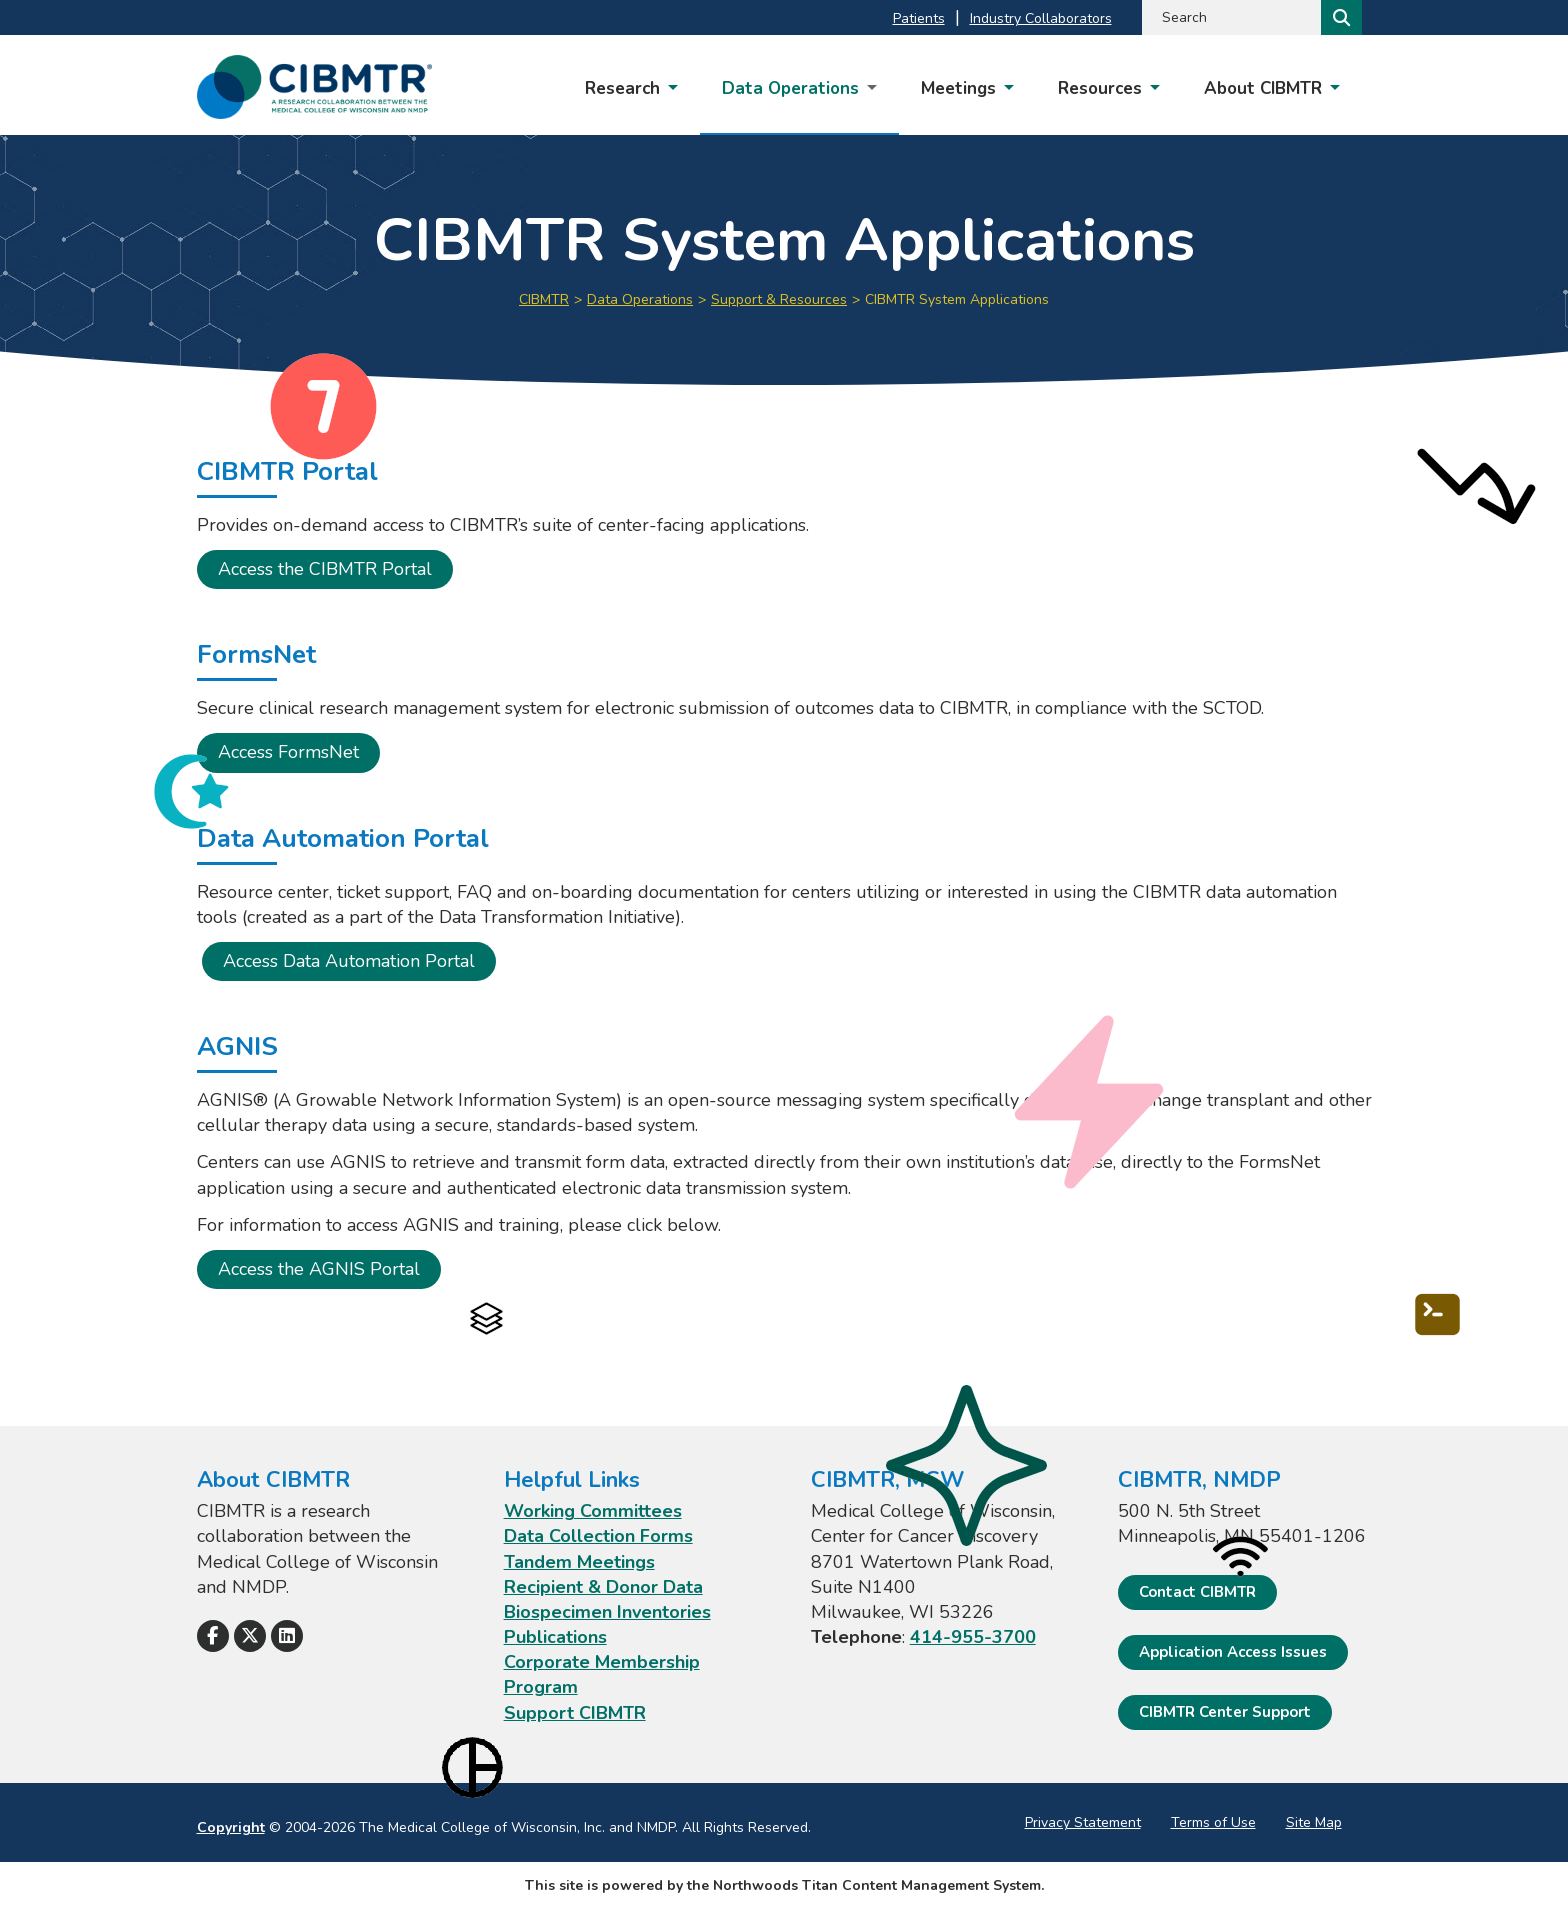 Image resolution: width=1568 pixels, height=1926 pixels. Describe the element at coordinates (486, 1318) in the screenshot. I see `view layers or stacked content` at that location.